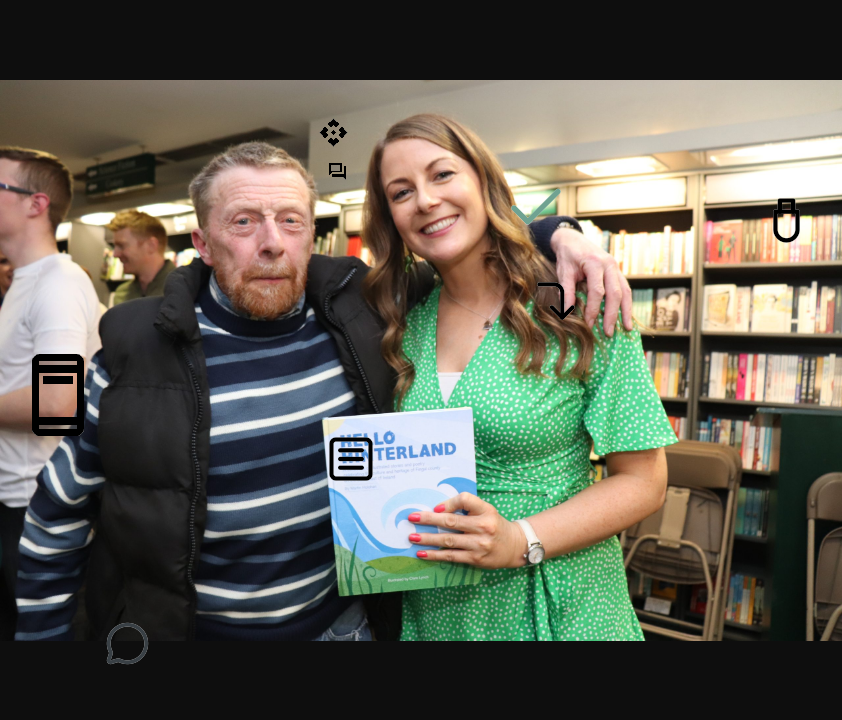 The height and width of the screenshot is (720, 842). Describe the element at coordinates (337, 171) in the screenshot. I see `open messages or chat` at that location.